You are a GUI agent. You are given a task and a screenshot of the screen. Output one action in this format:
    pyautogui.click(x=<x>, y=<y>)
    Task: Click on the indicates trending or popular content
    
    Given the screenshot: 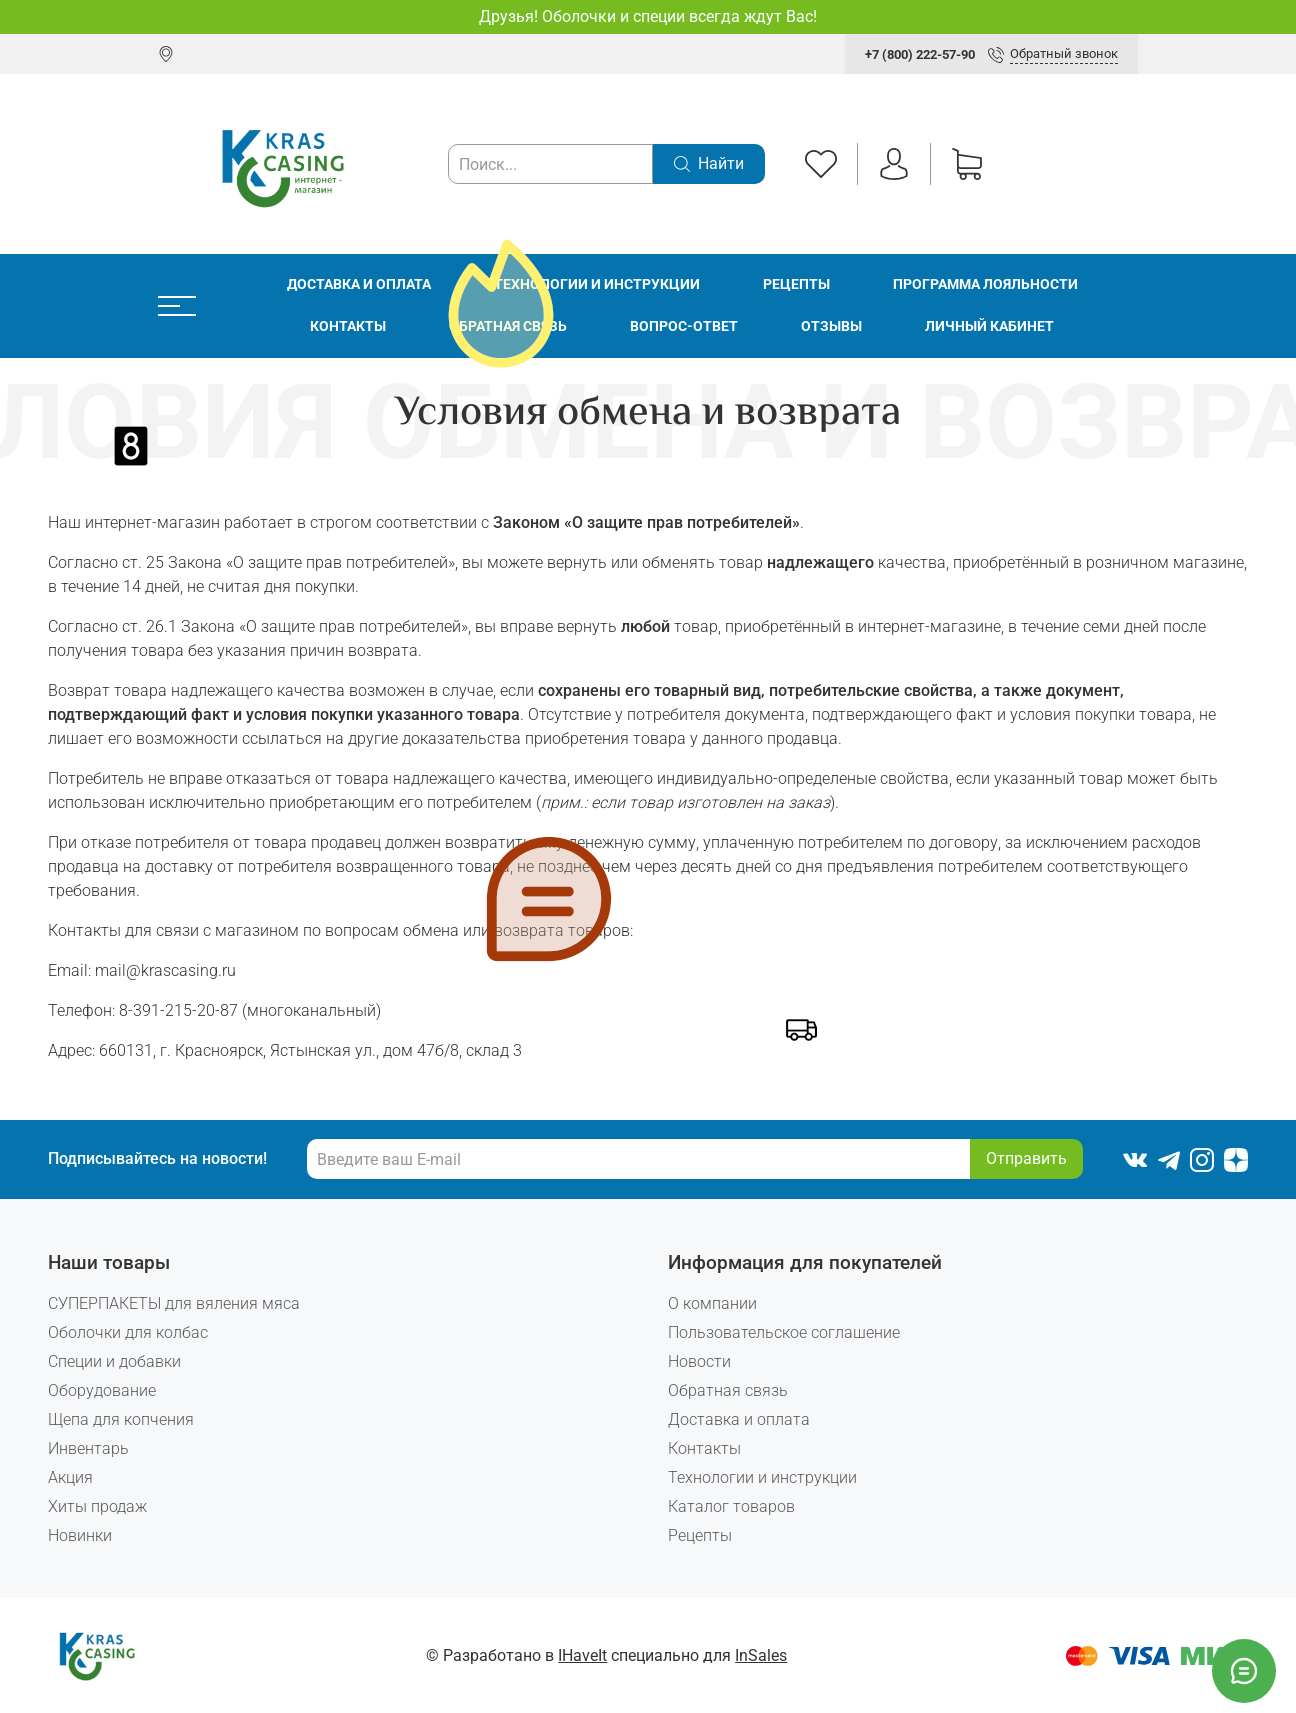 What is the action you would take?
    pyautogui.click(x=501, y=306)
    